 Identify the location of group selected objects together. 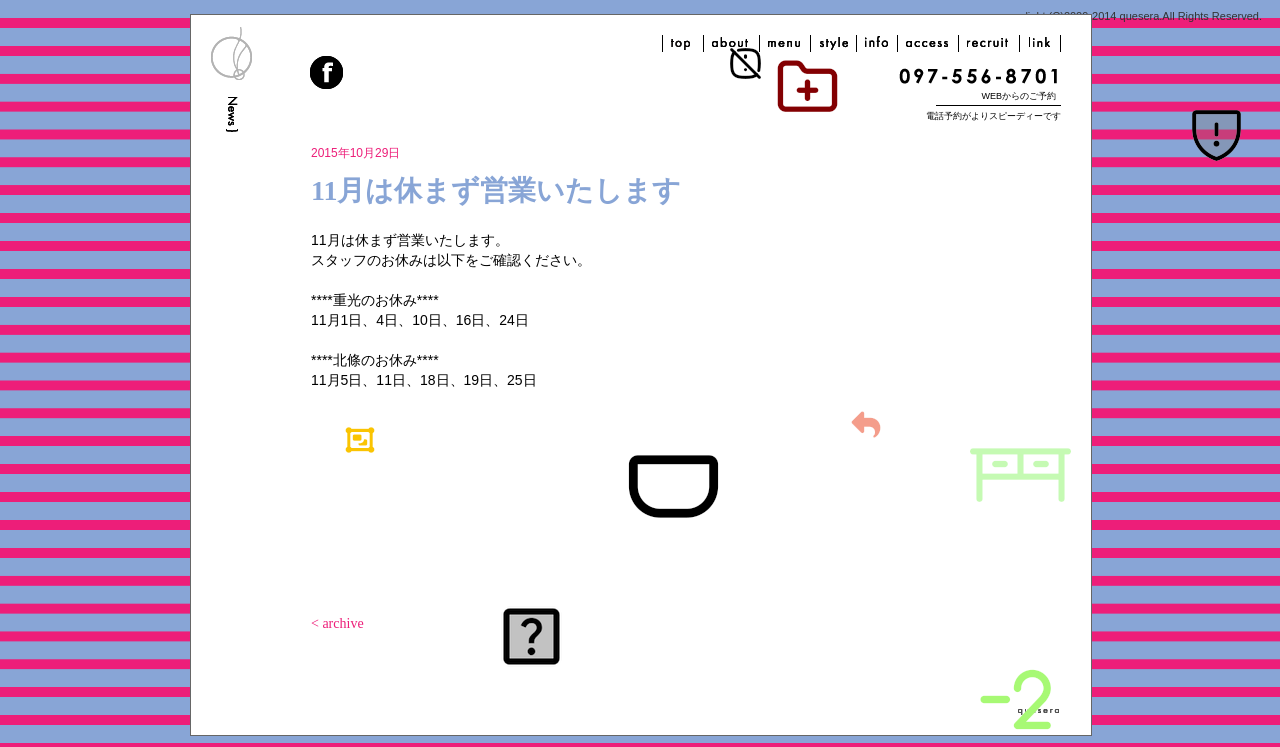
(360, 440).